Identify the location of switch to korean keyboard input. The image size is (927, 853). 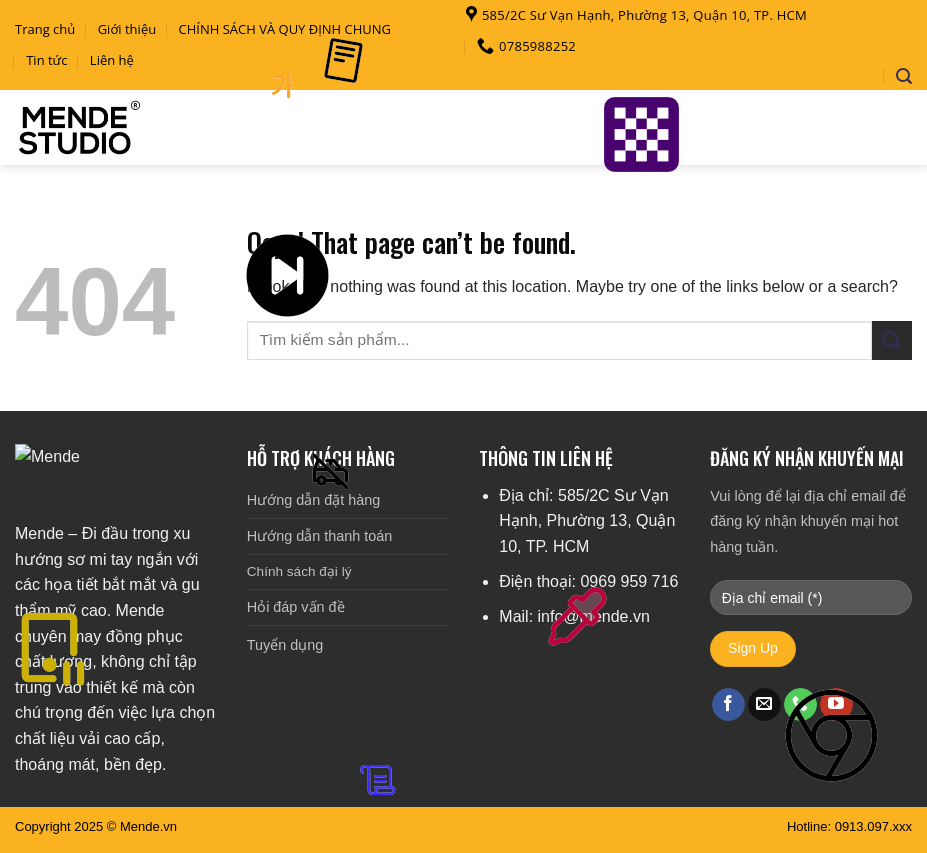
(282, 85).